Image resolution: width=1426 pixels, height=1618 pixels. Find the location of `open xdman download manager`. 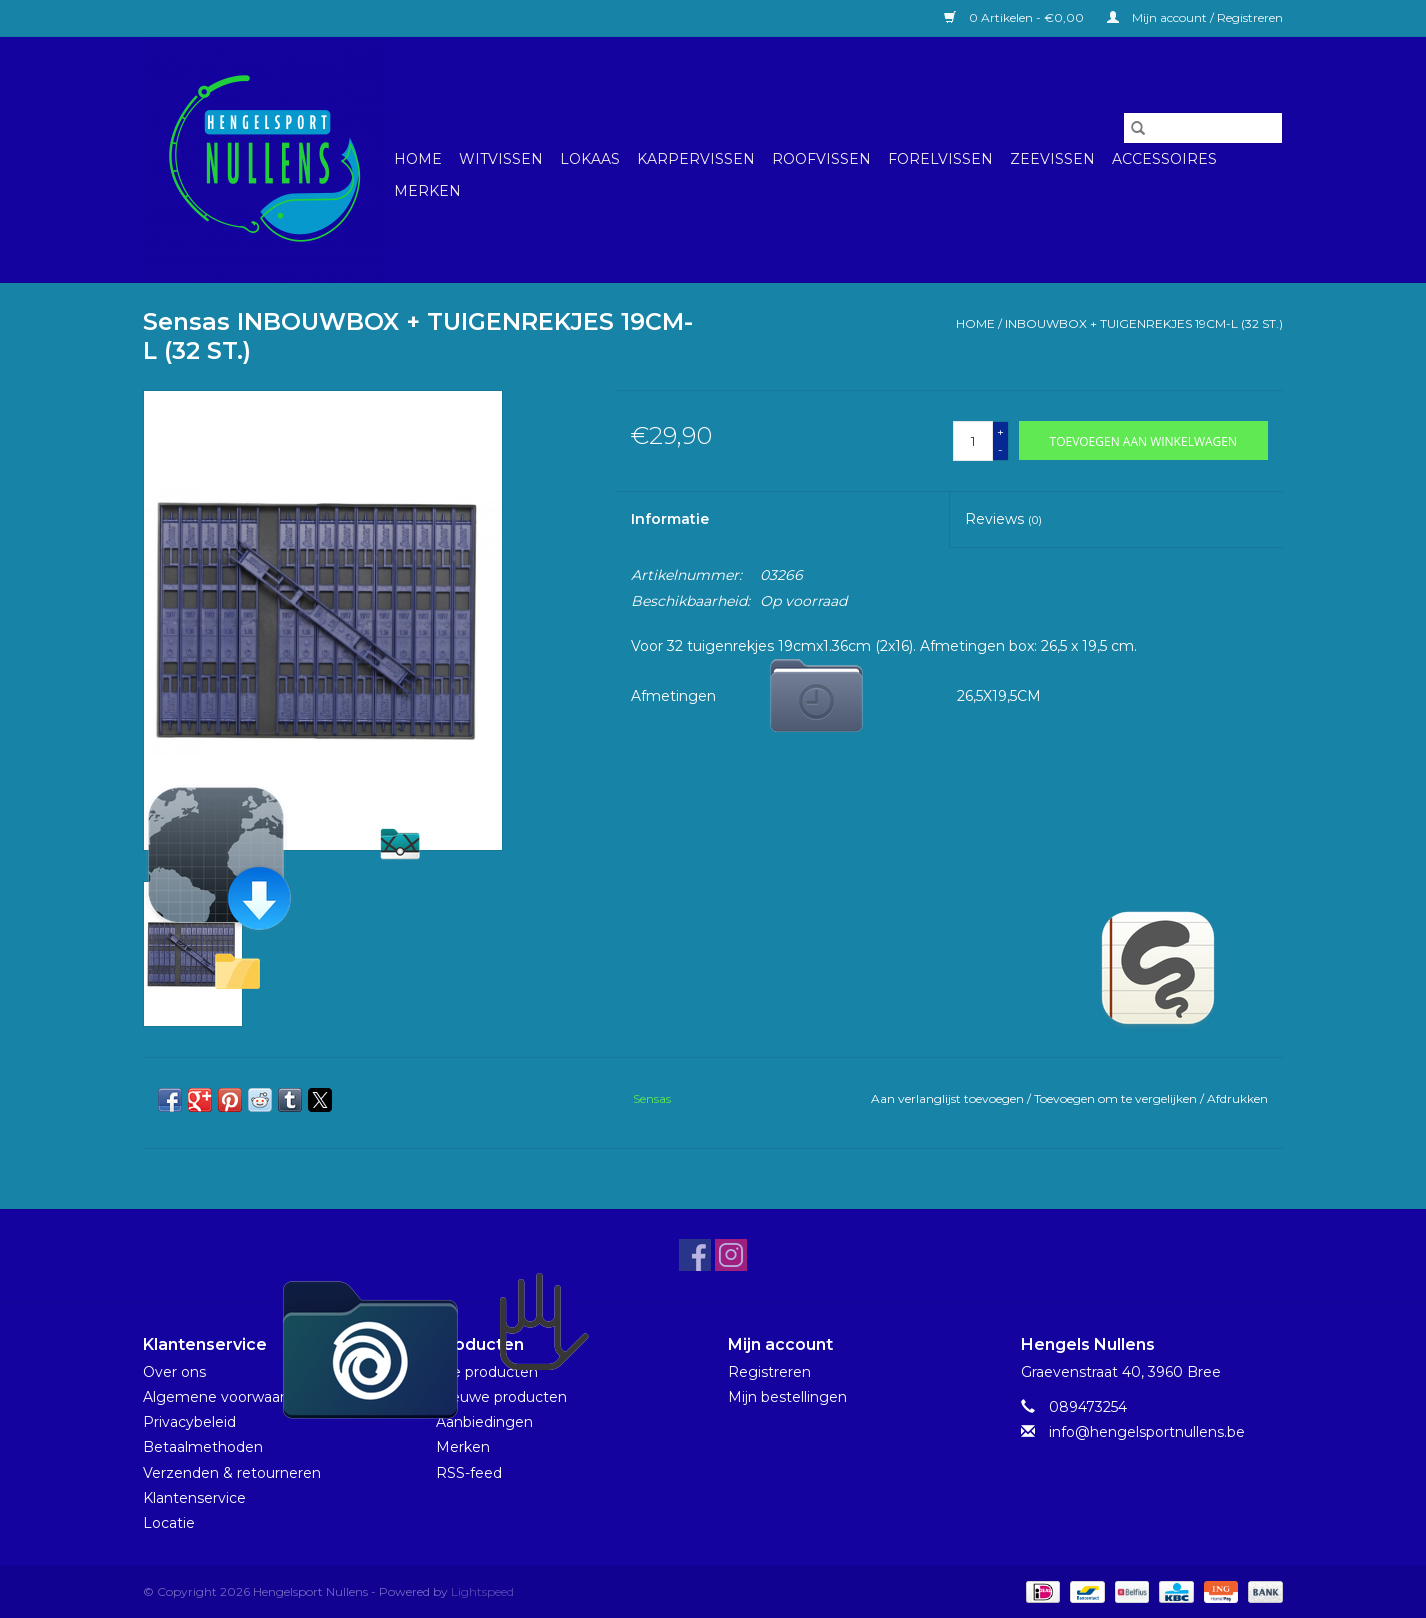

open xdman download manager is located at coordinates (216, 855).